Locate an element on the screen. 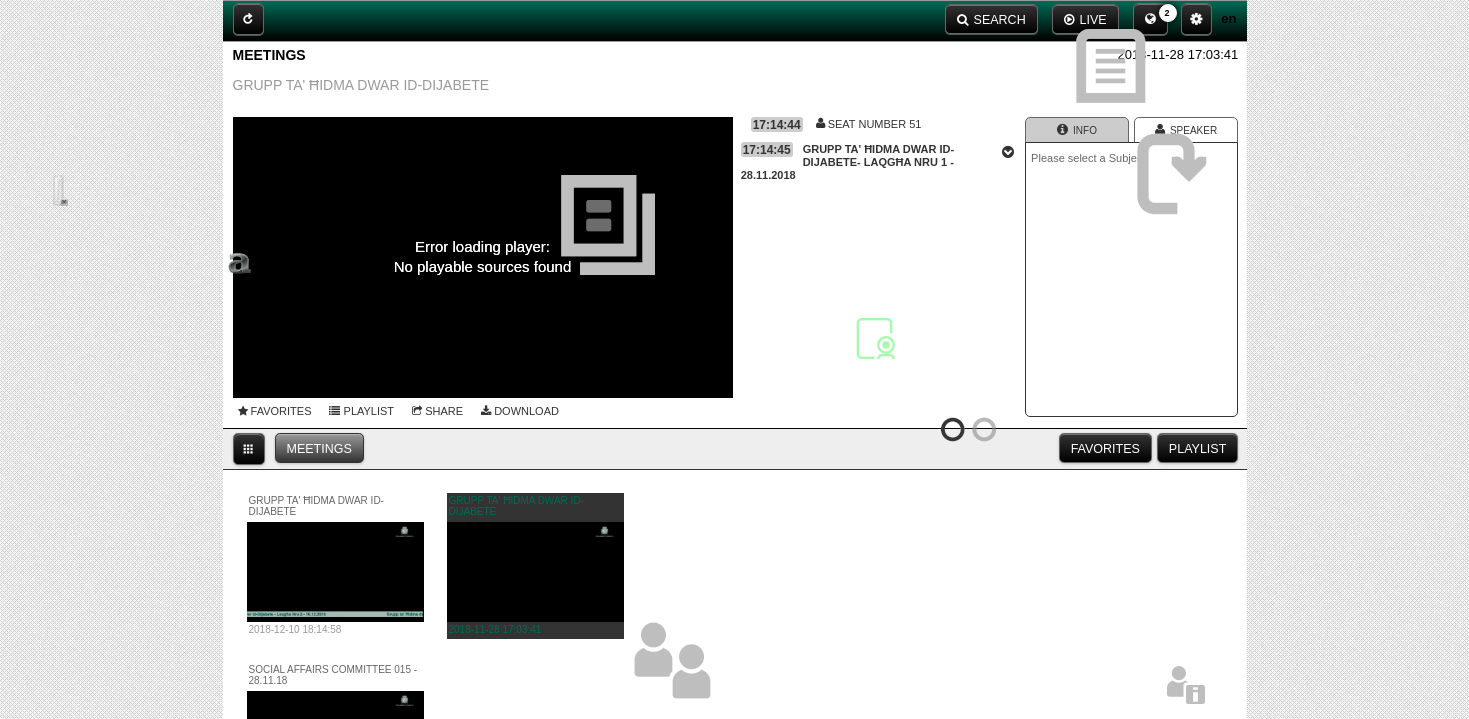 This screenshot has width=1469, height=719. toggle text wrapping in a document or view is located at coordinates (1166, 174).